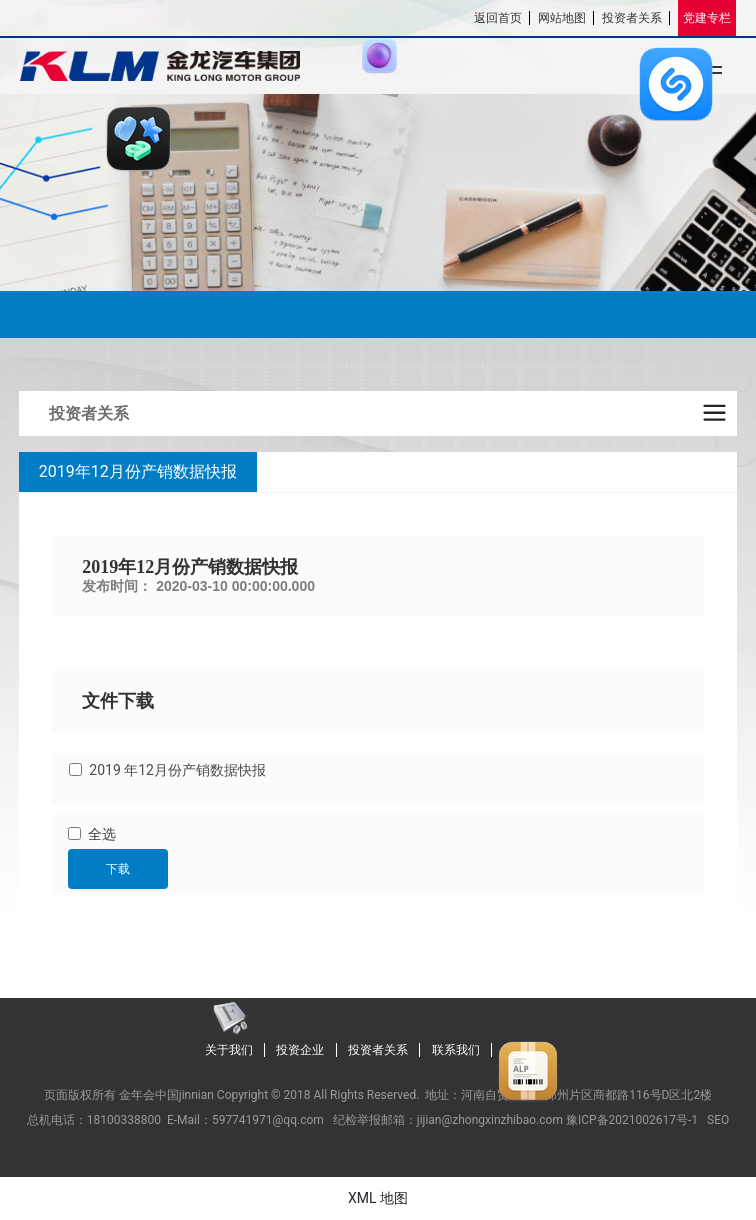 The height and width of the screenshot is (1220, 756). What do you see at coordinates (138, 138) in the screenshot?
I see `open SF Symbols app to browse Apple's icon library` at bounding box center [138, 138].